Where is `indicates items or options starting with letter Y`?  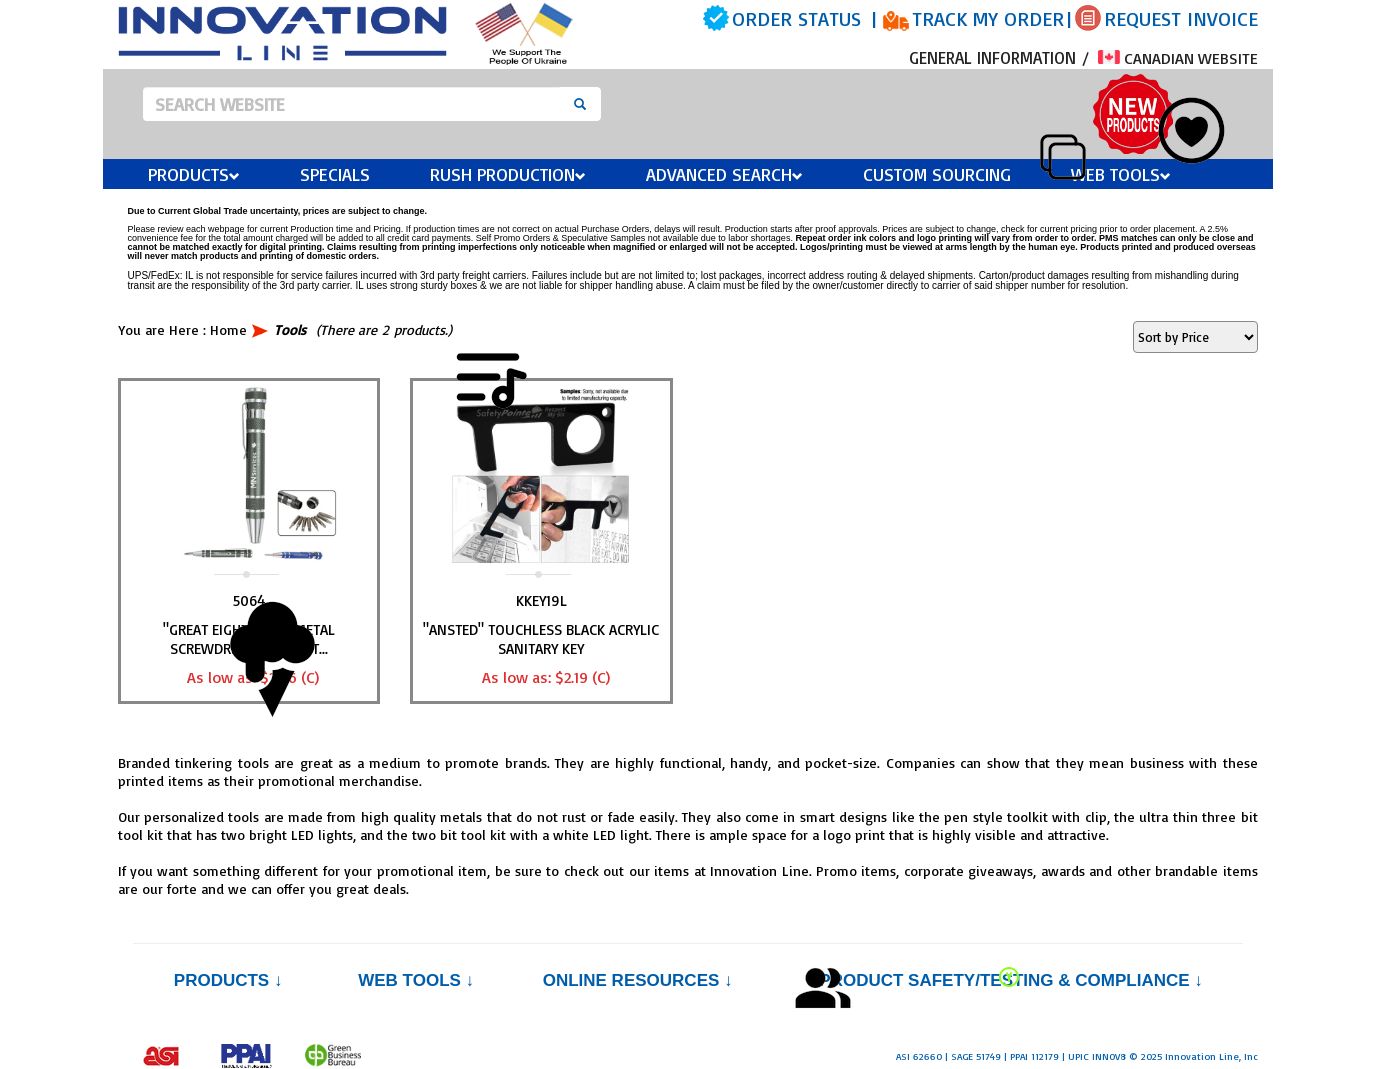 indicates items or options starting with letter Y is located at coordinates (1009, 977).